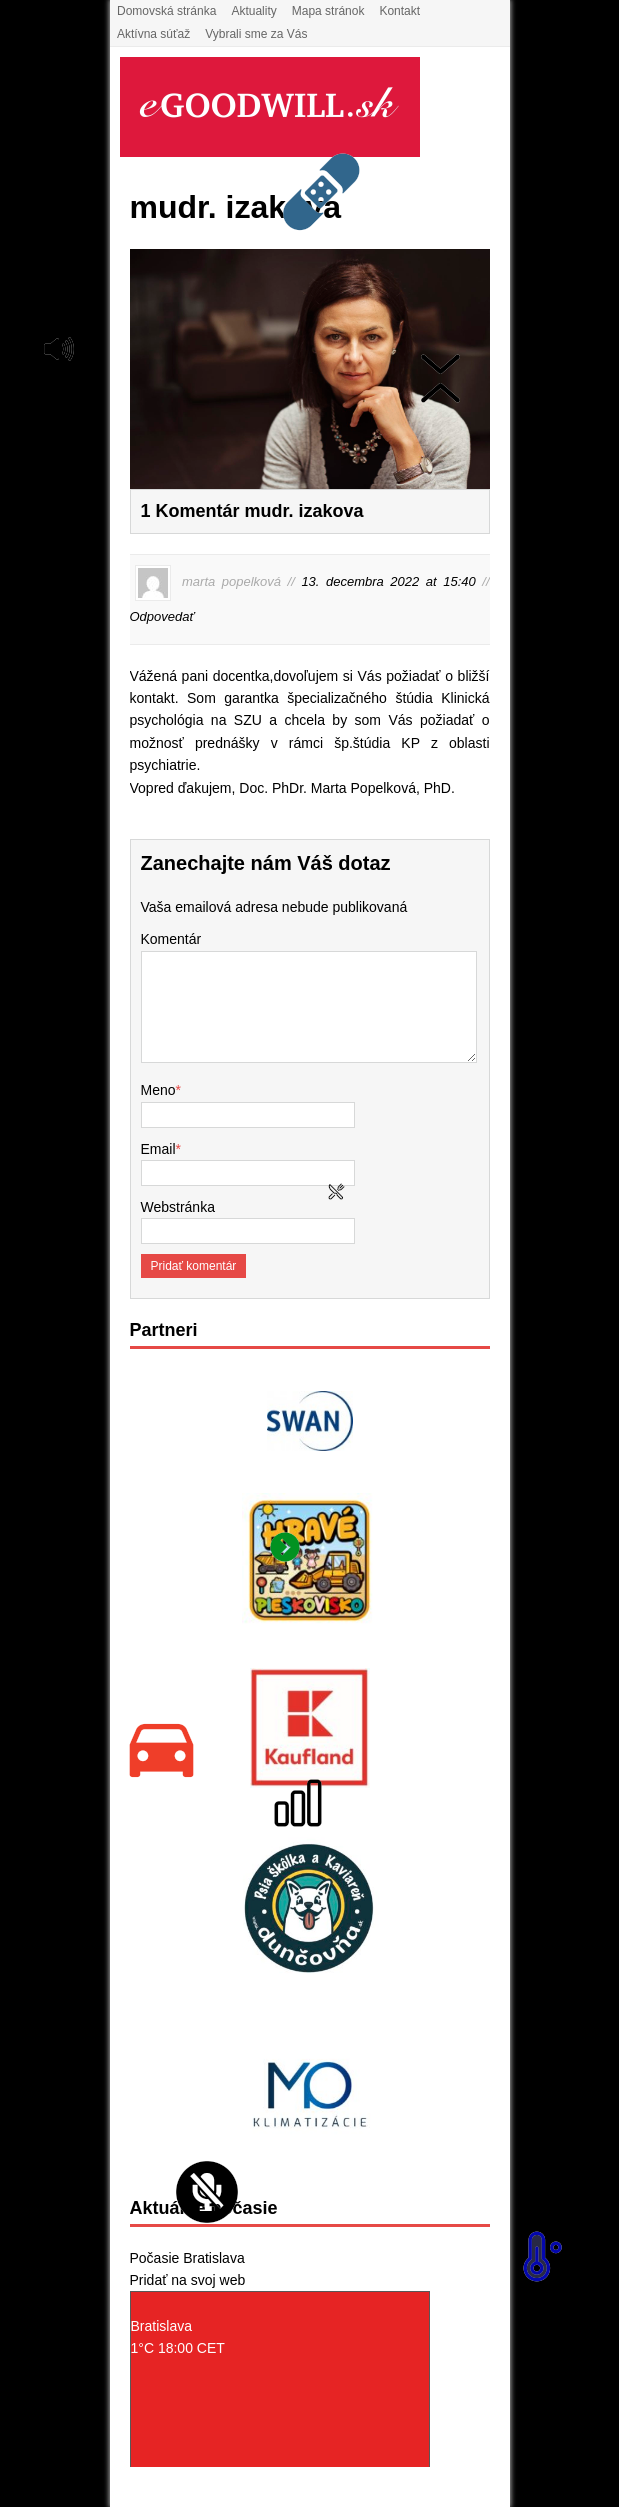 The image size is (619, 2507). I want to click on microphone is muted, so click(207, 2192).